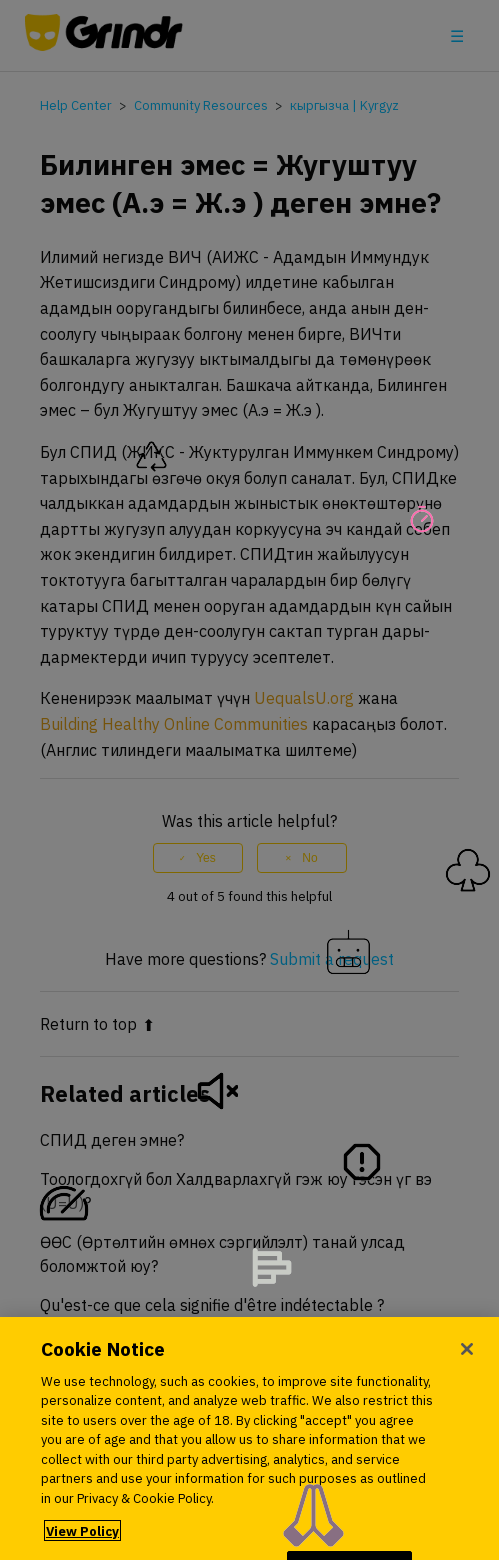  What do you see at coordinates (270, 1267) in the screenshot?
I see `view horizontal bar chart data` at bounding box center [270, 1267].